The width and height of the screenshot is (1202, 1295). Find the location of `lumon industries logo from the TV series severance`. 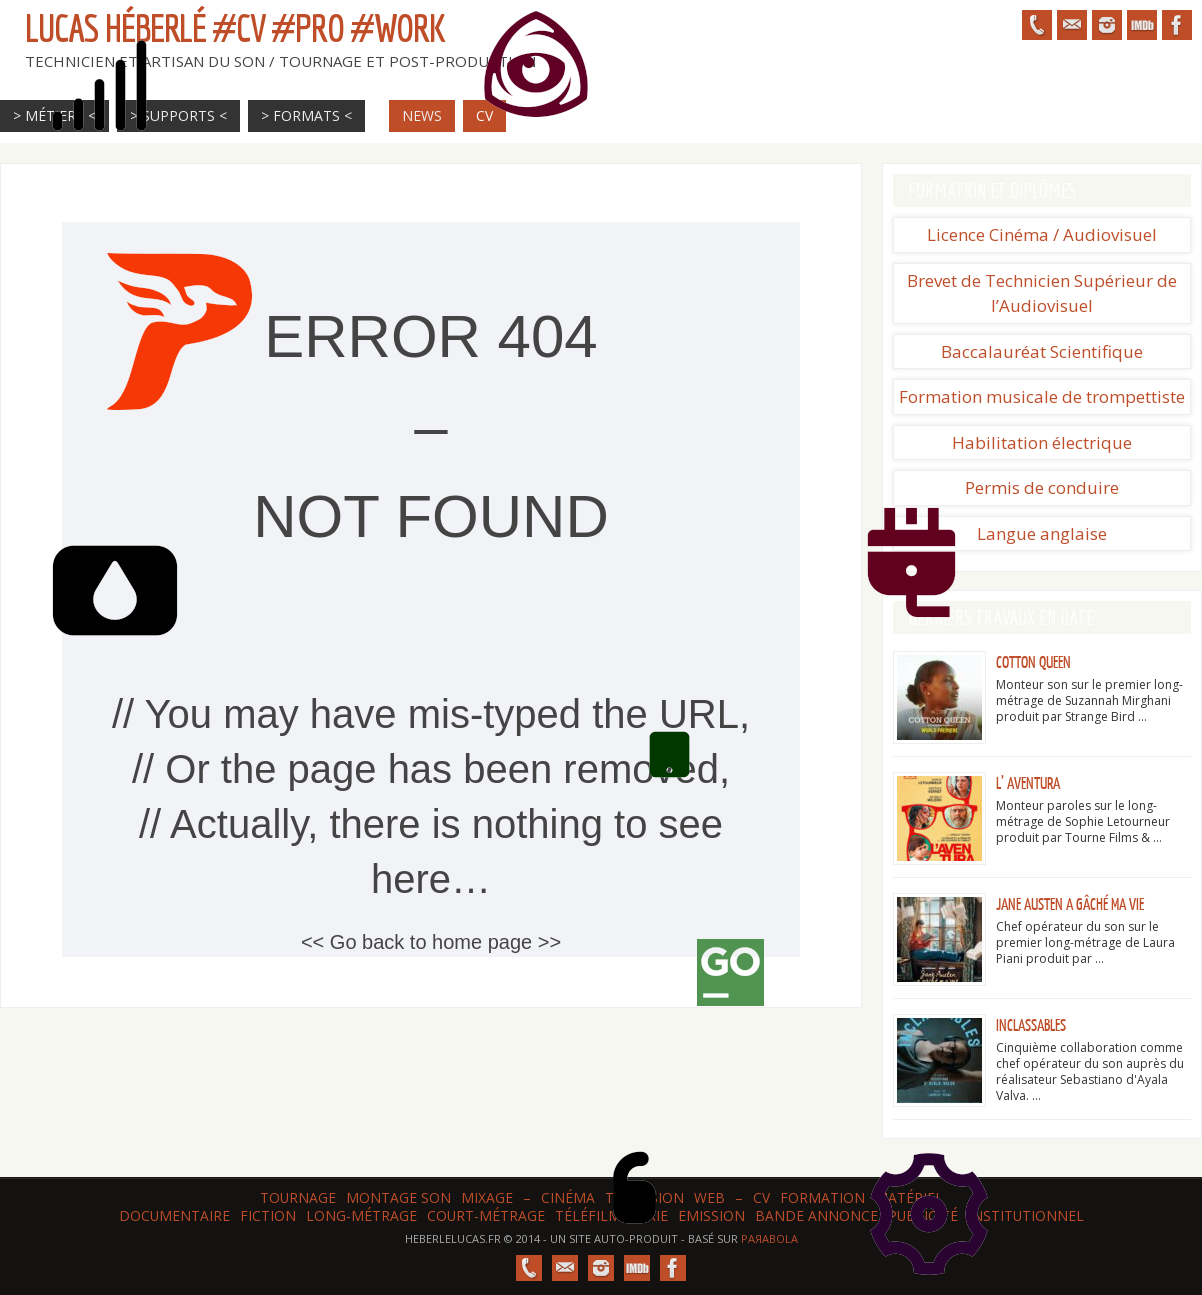

lumon industries logo from the TV series severance is located at coordinates (115, 594).